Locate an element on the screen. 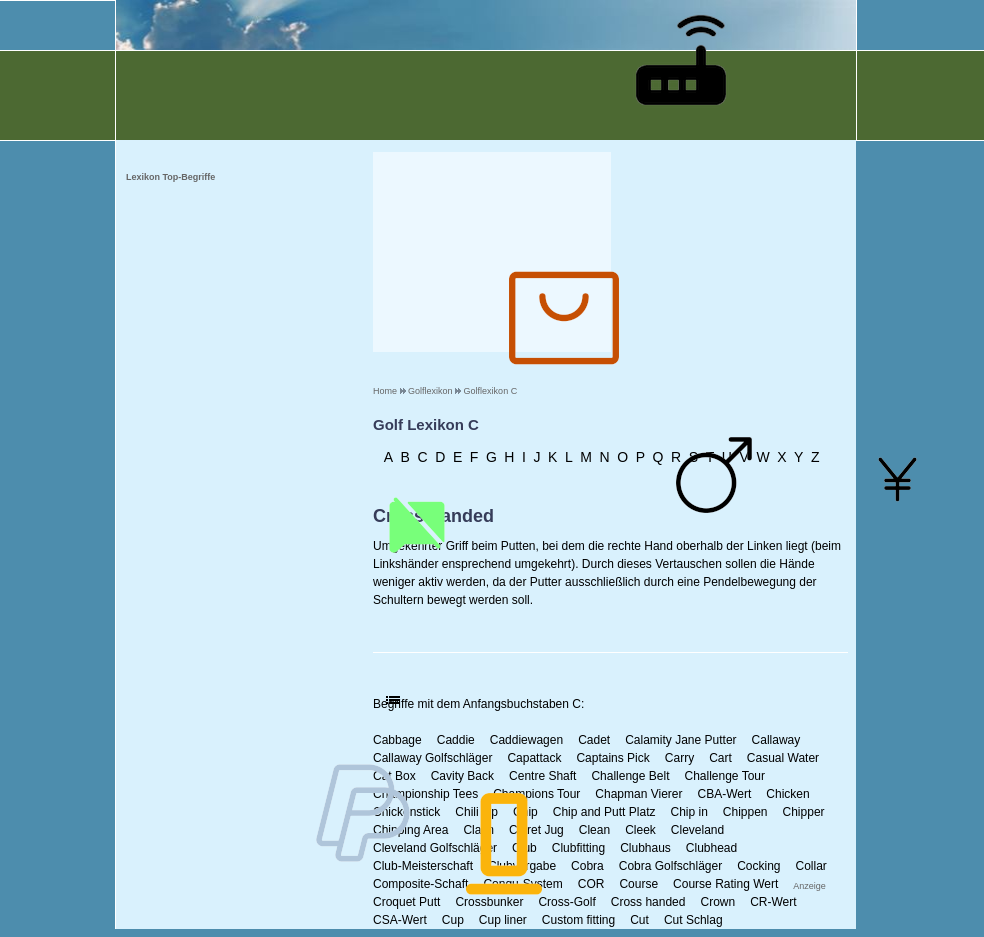 This screenshot has width=984, height=937. mute or disable chat notifications is located at coordinates (417, 523).